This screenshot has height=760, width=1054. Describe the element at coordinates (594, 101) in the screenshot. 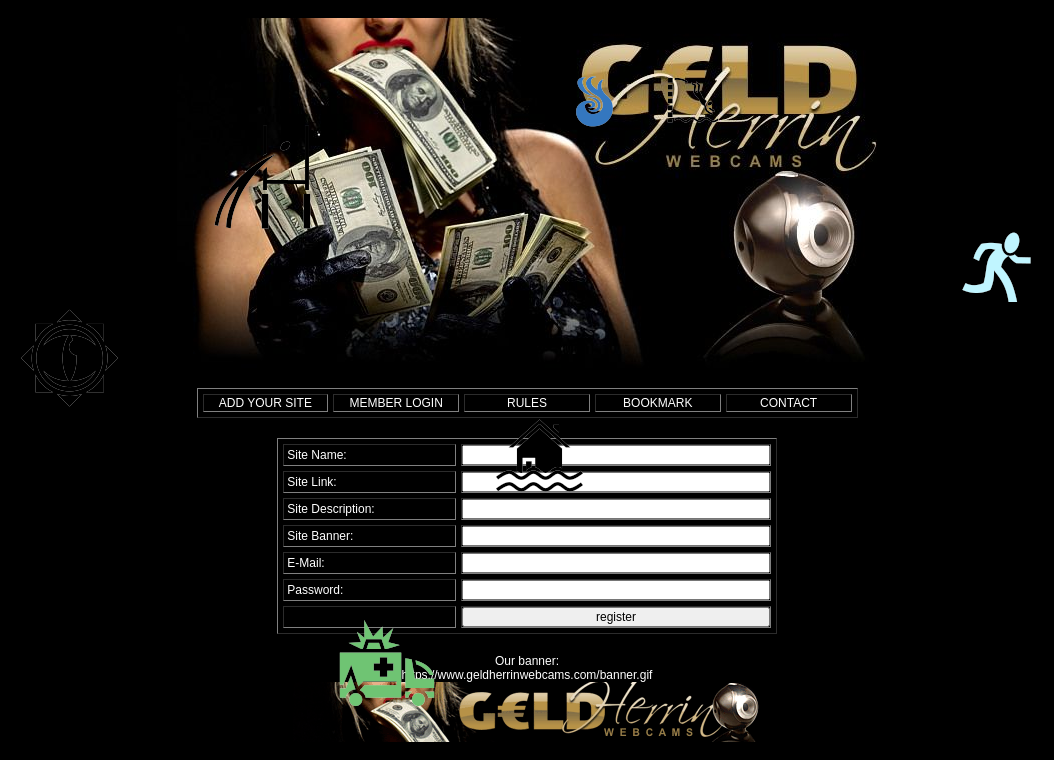

I see `indicates weather effect active in game` at that location.